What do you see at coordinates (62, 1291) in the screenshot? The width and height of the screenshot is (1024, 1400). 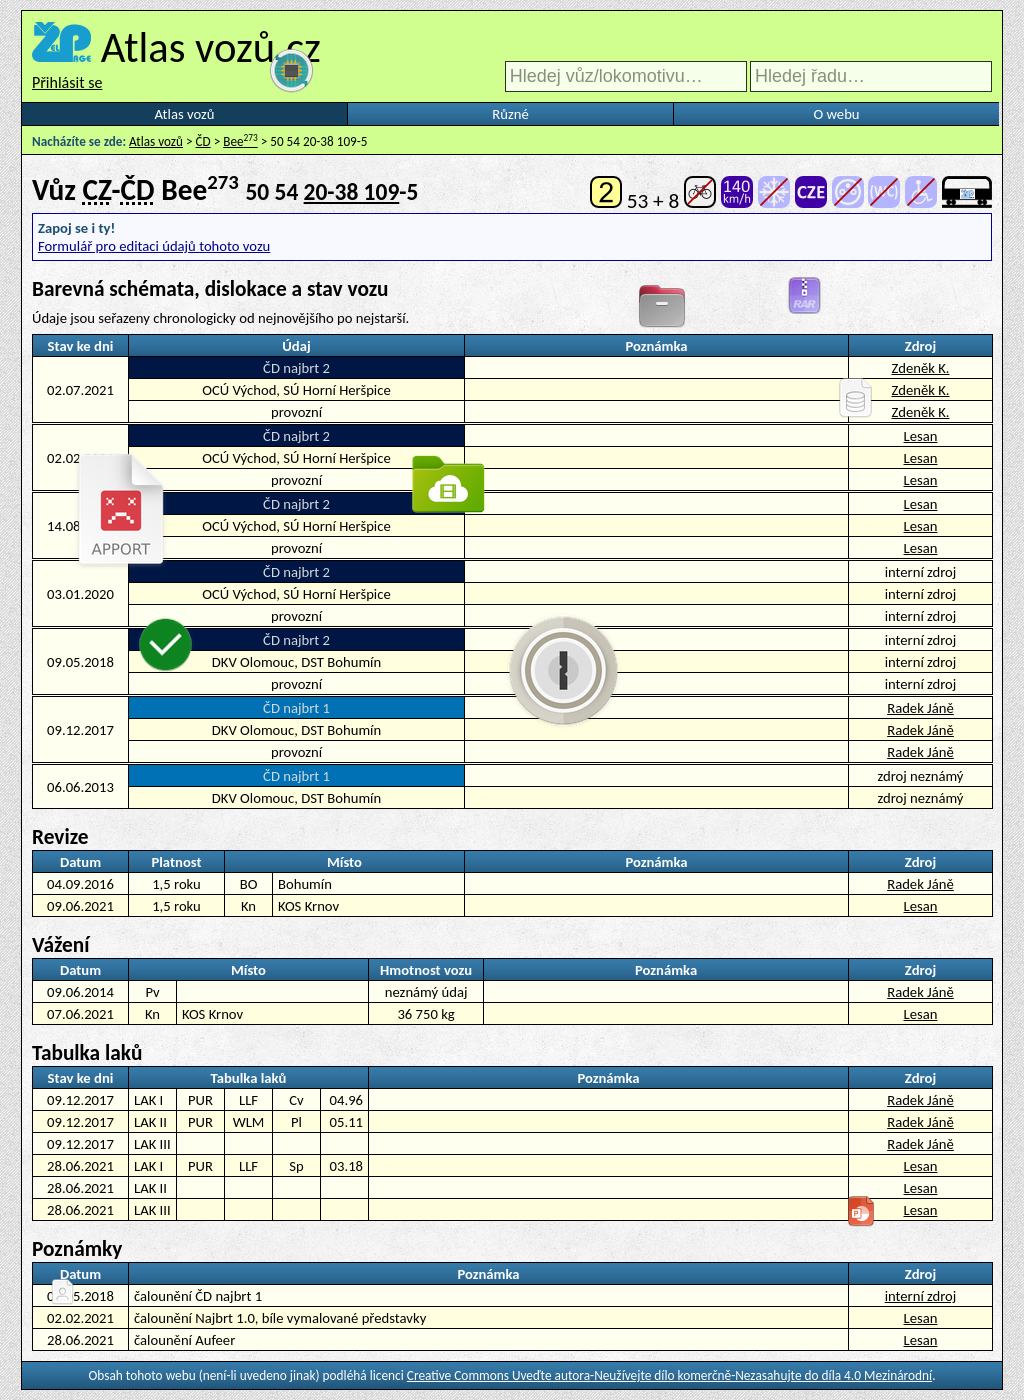 I see `credits or attribution file` at bounding box center [62, 1291].